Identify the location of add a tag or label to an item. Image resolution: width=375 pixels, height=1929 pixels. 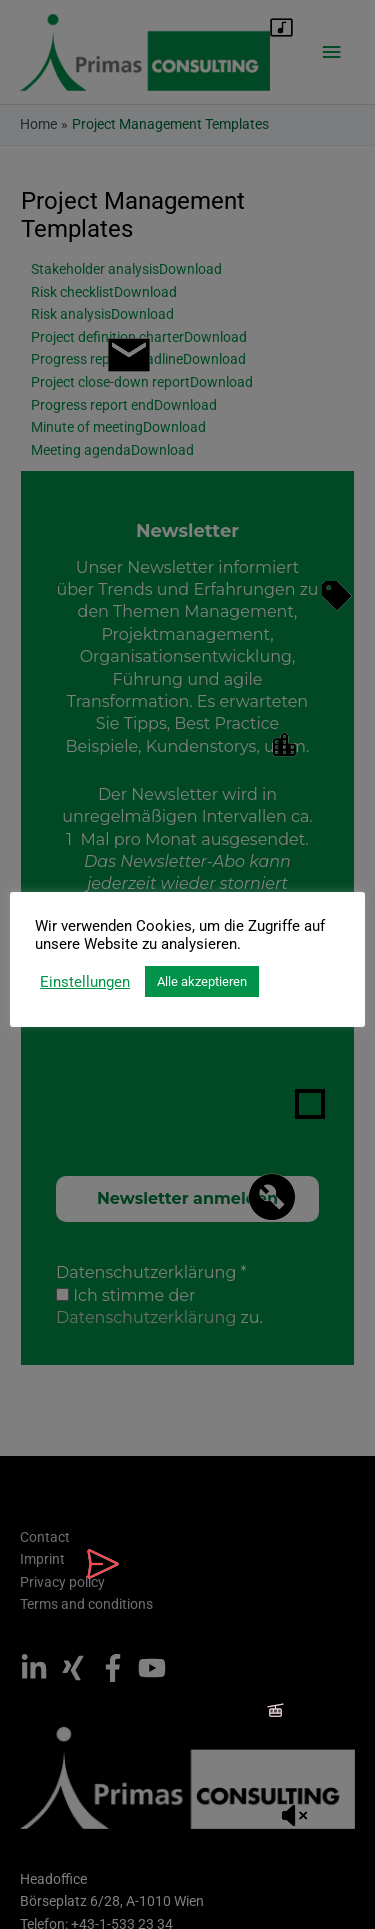
(337, 596).